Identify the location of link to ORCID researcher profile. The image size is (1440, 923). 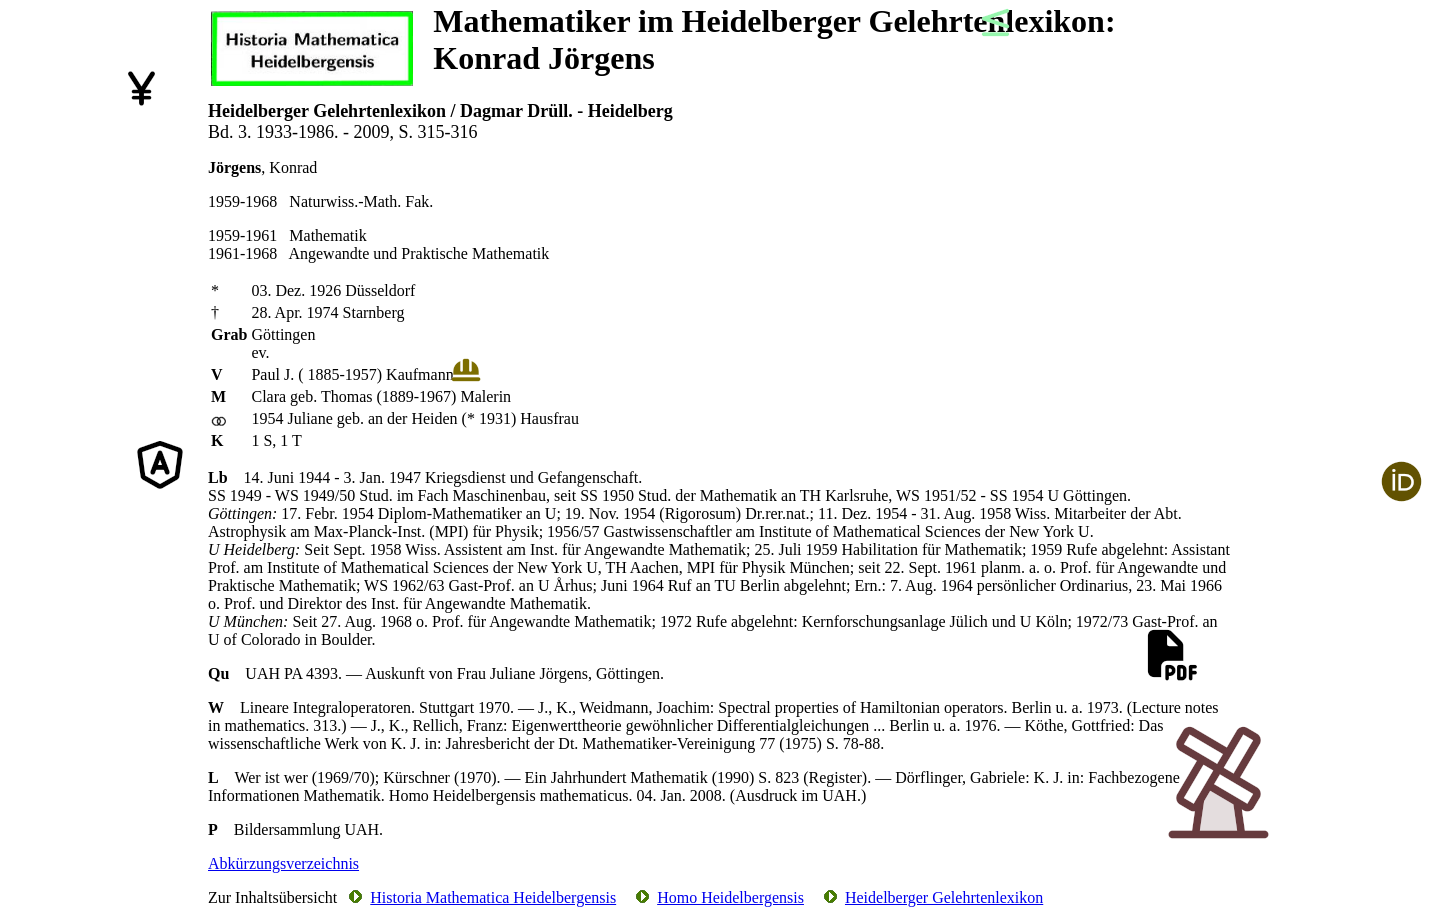
(1401, 481).